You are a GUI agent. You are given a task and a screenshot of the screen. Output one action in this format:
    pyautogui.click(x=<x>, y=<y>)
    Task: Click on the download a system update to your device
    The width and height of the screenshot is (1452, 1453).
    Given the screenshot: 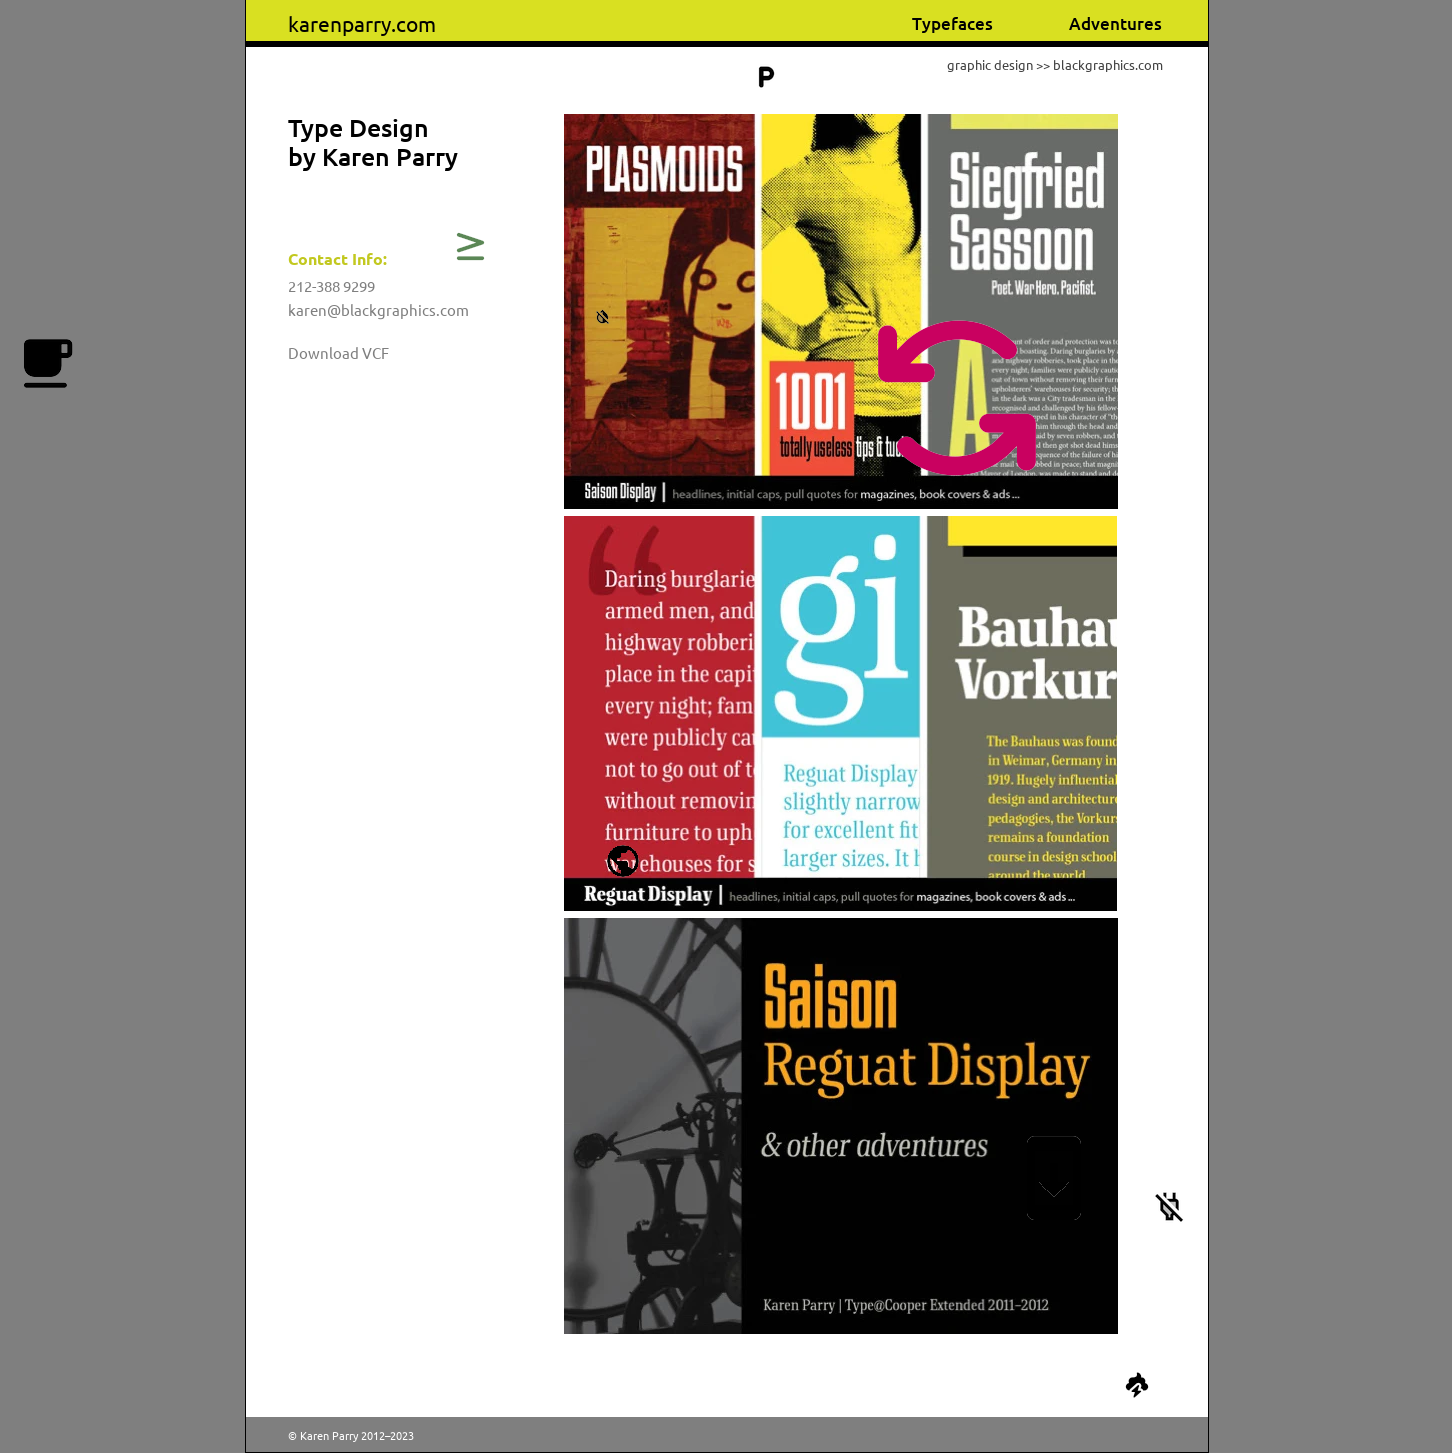 What is the action you would take?
    pyautogui.click(x=1054, y=1178)
    